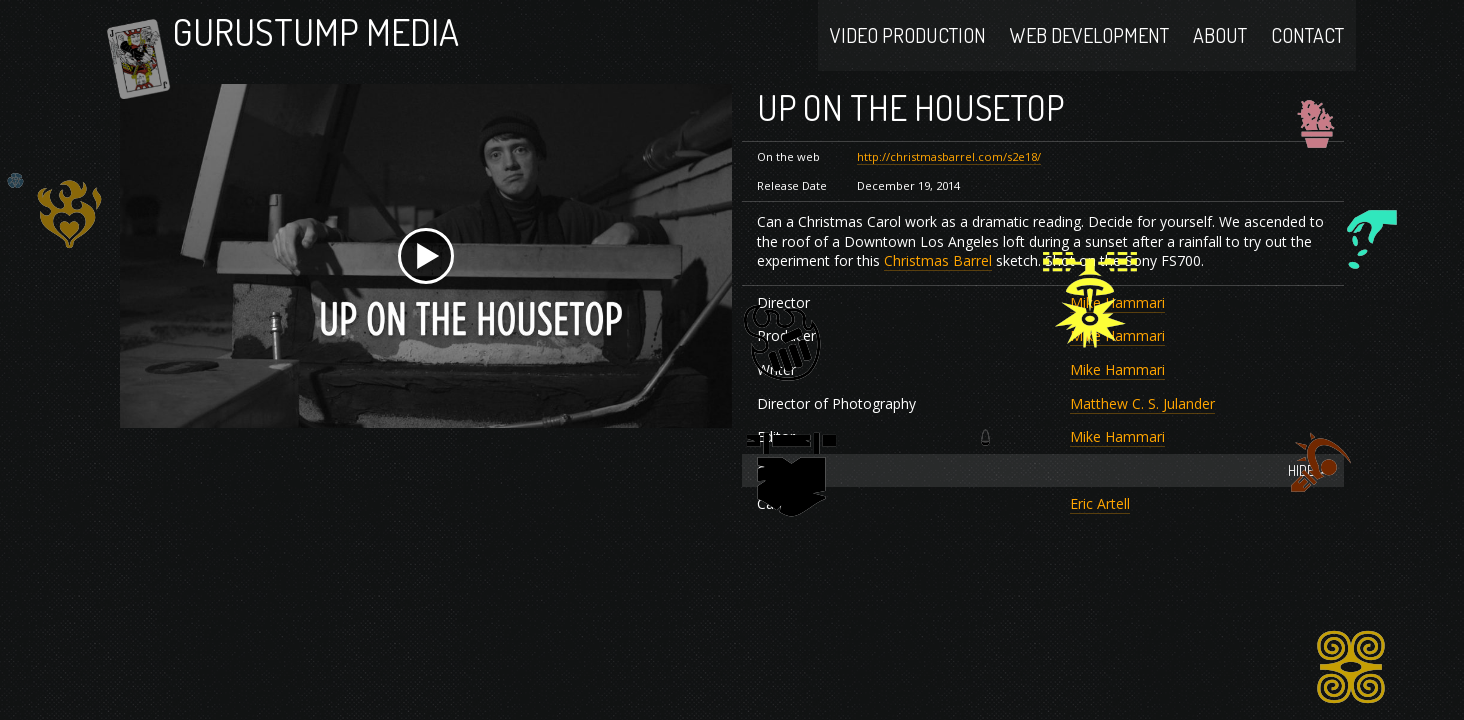 This screenshot has width=1464, height=720. I want to click on view shop or storefront location, so click(791, 473).